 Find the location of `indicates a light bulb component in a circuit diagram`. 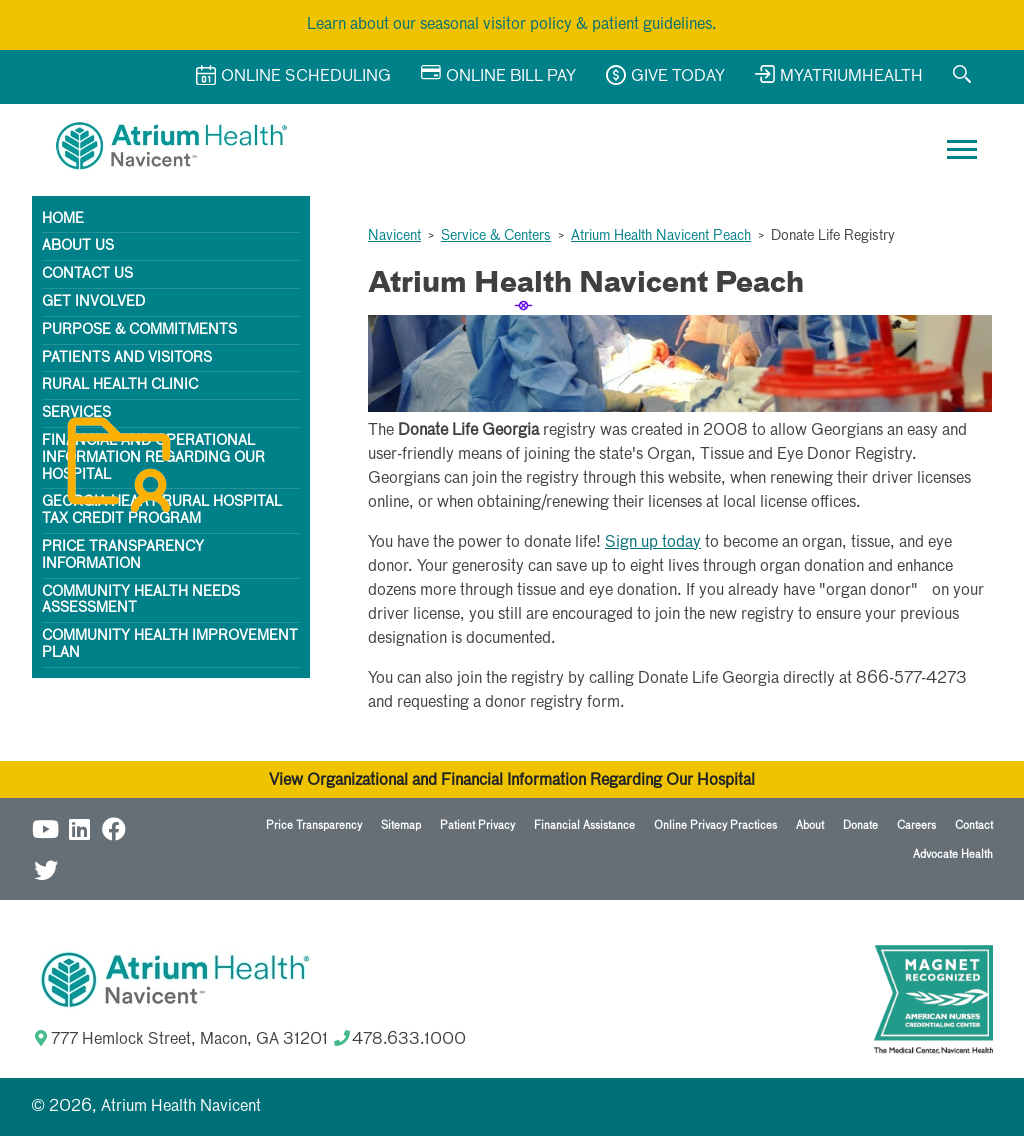

indicates a light bulb component in a circuit diagram is located at coordinates (523, 305).